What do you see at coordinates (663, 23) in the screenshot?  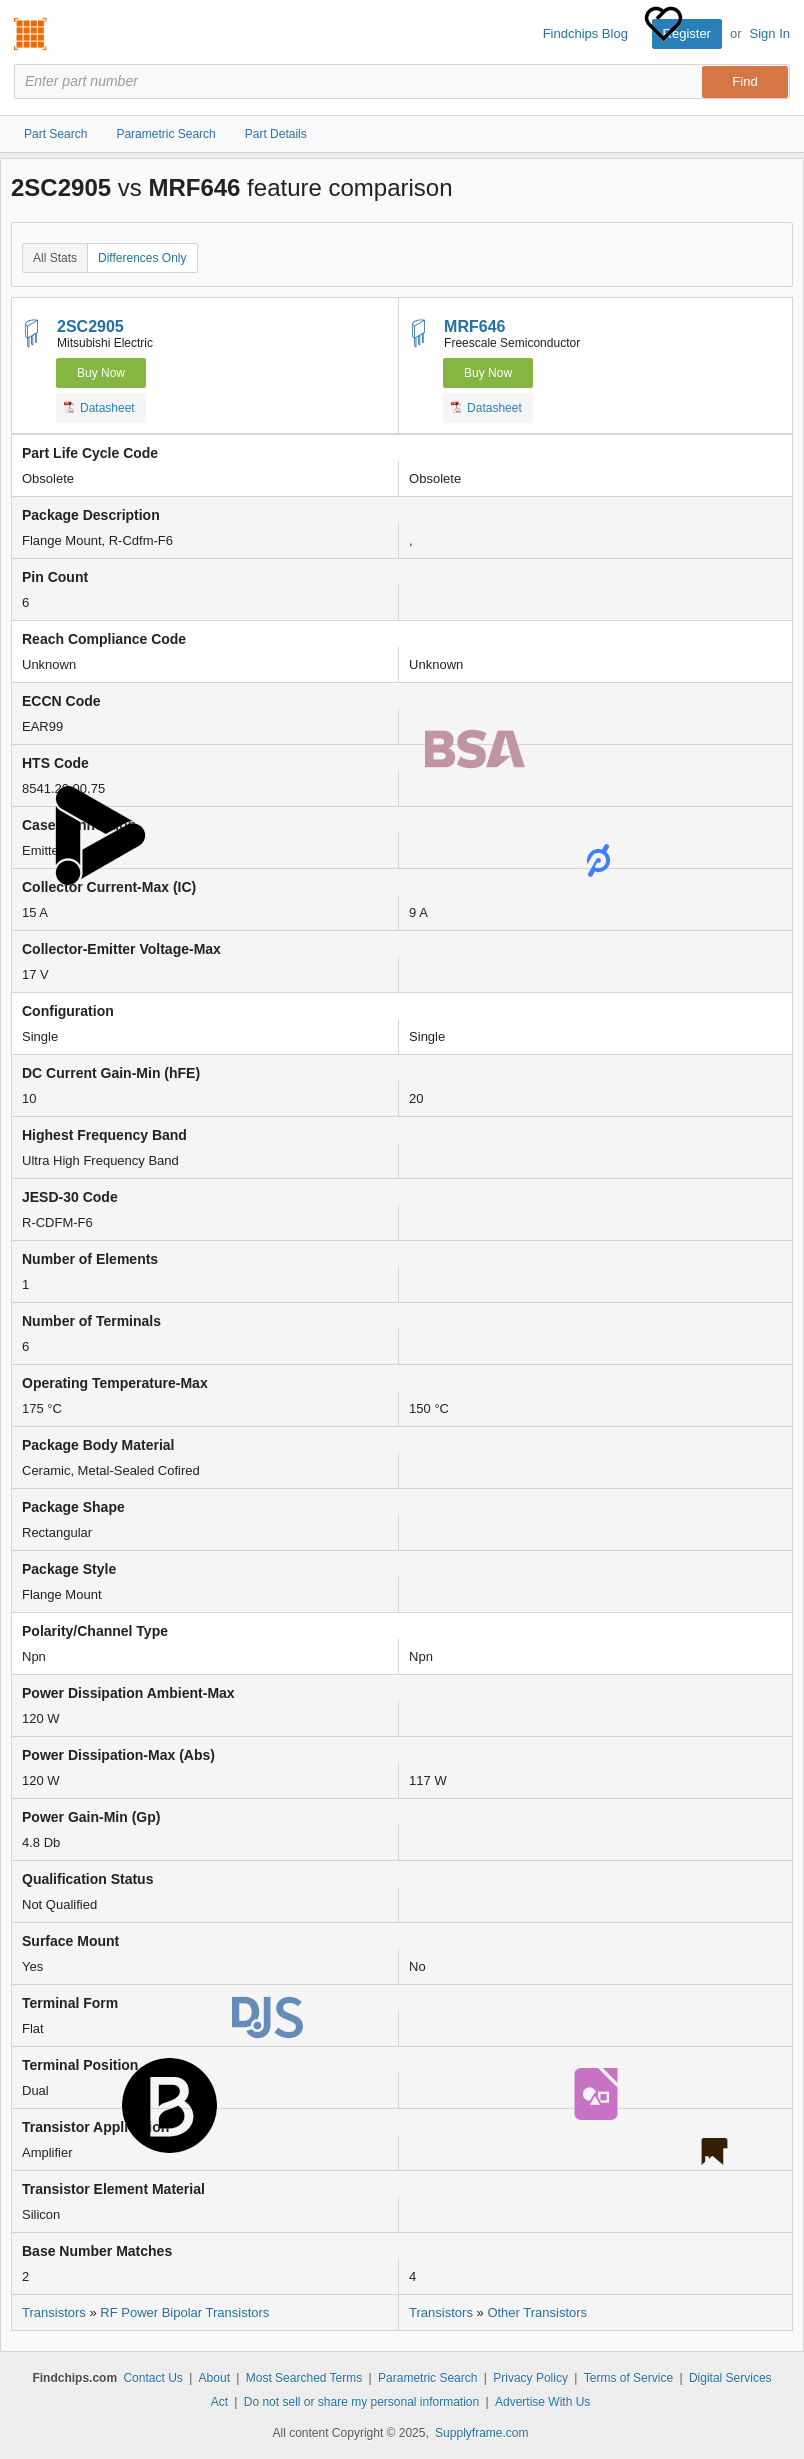 I see `add item to favorites` at bounding box center [663, 23].